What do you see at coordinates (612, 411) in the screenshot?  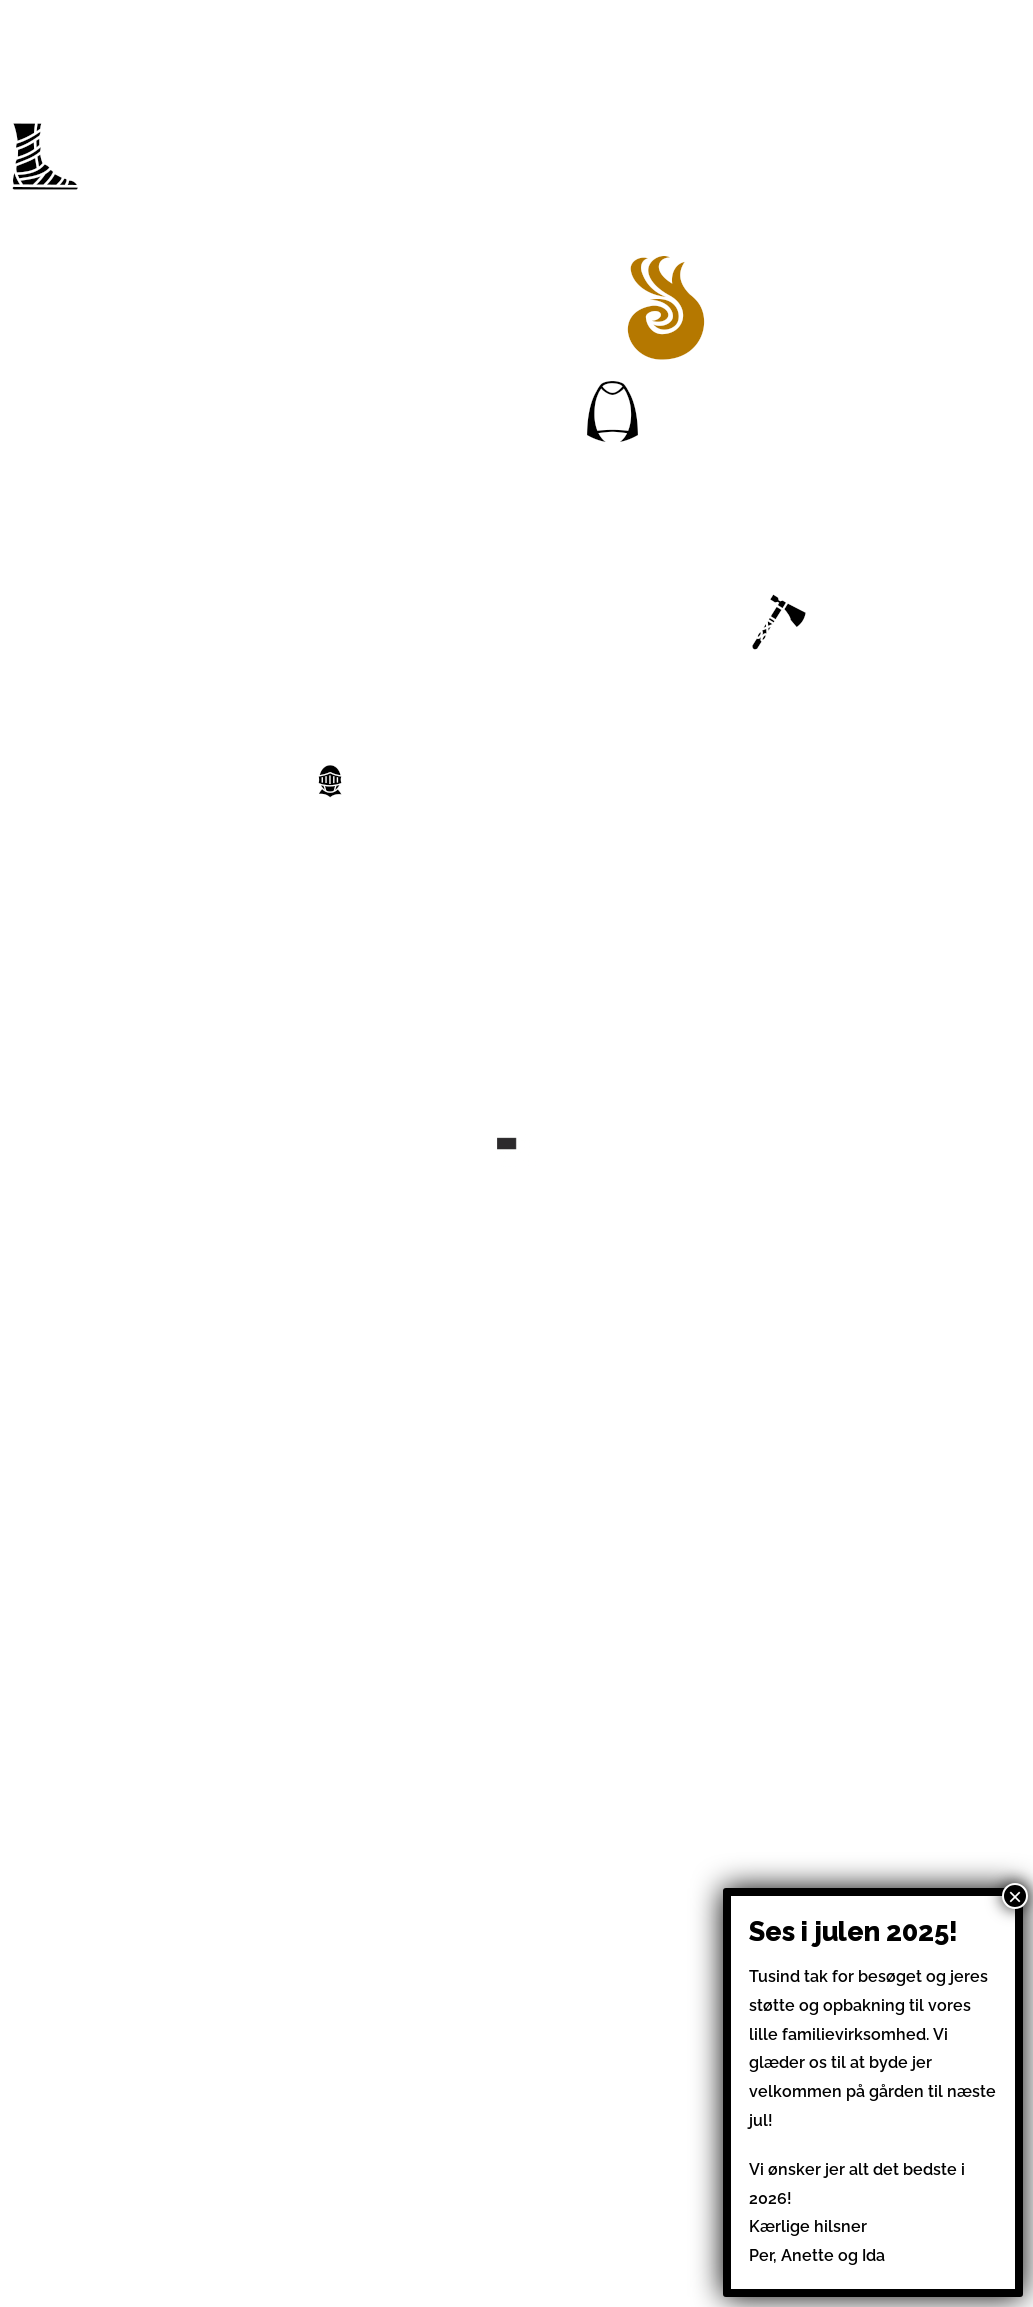 I see `equip a cloak or cape item` at bounding box center [612, 411].